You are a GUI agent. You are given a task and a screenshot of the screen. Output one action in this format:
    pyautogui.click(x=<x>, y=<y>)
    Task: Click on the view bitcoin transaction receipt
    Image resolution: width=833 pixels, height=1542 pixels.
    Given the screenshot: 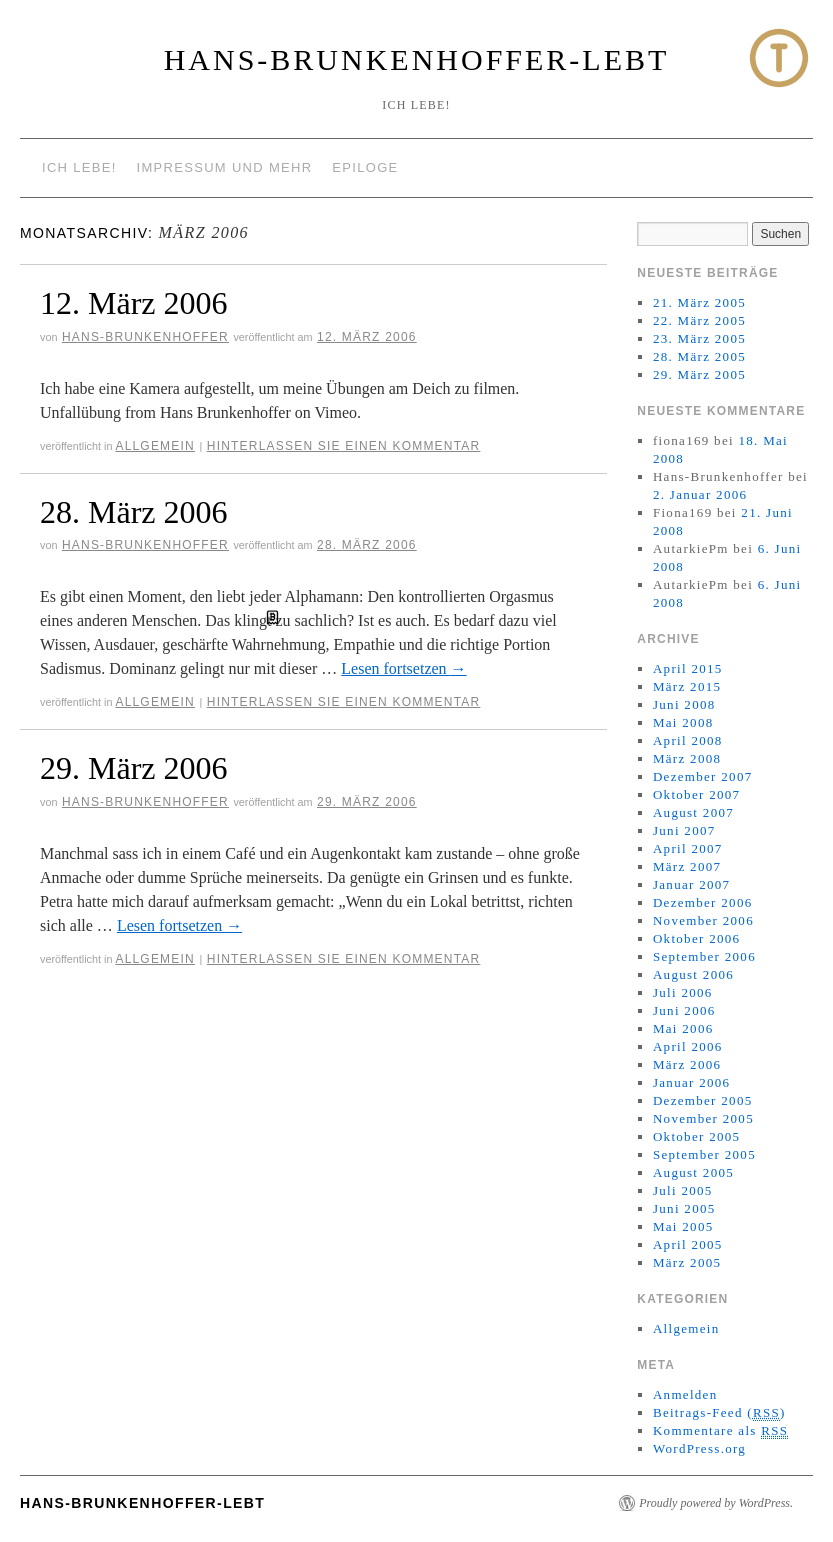 What is the action you would take?
    pyautogui.click(x=272, y=617)
    